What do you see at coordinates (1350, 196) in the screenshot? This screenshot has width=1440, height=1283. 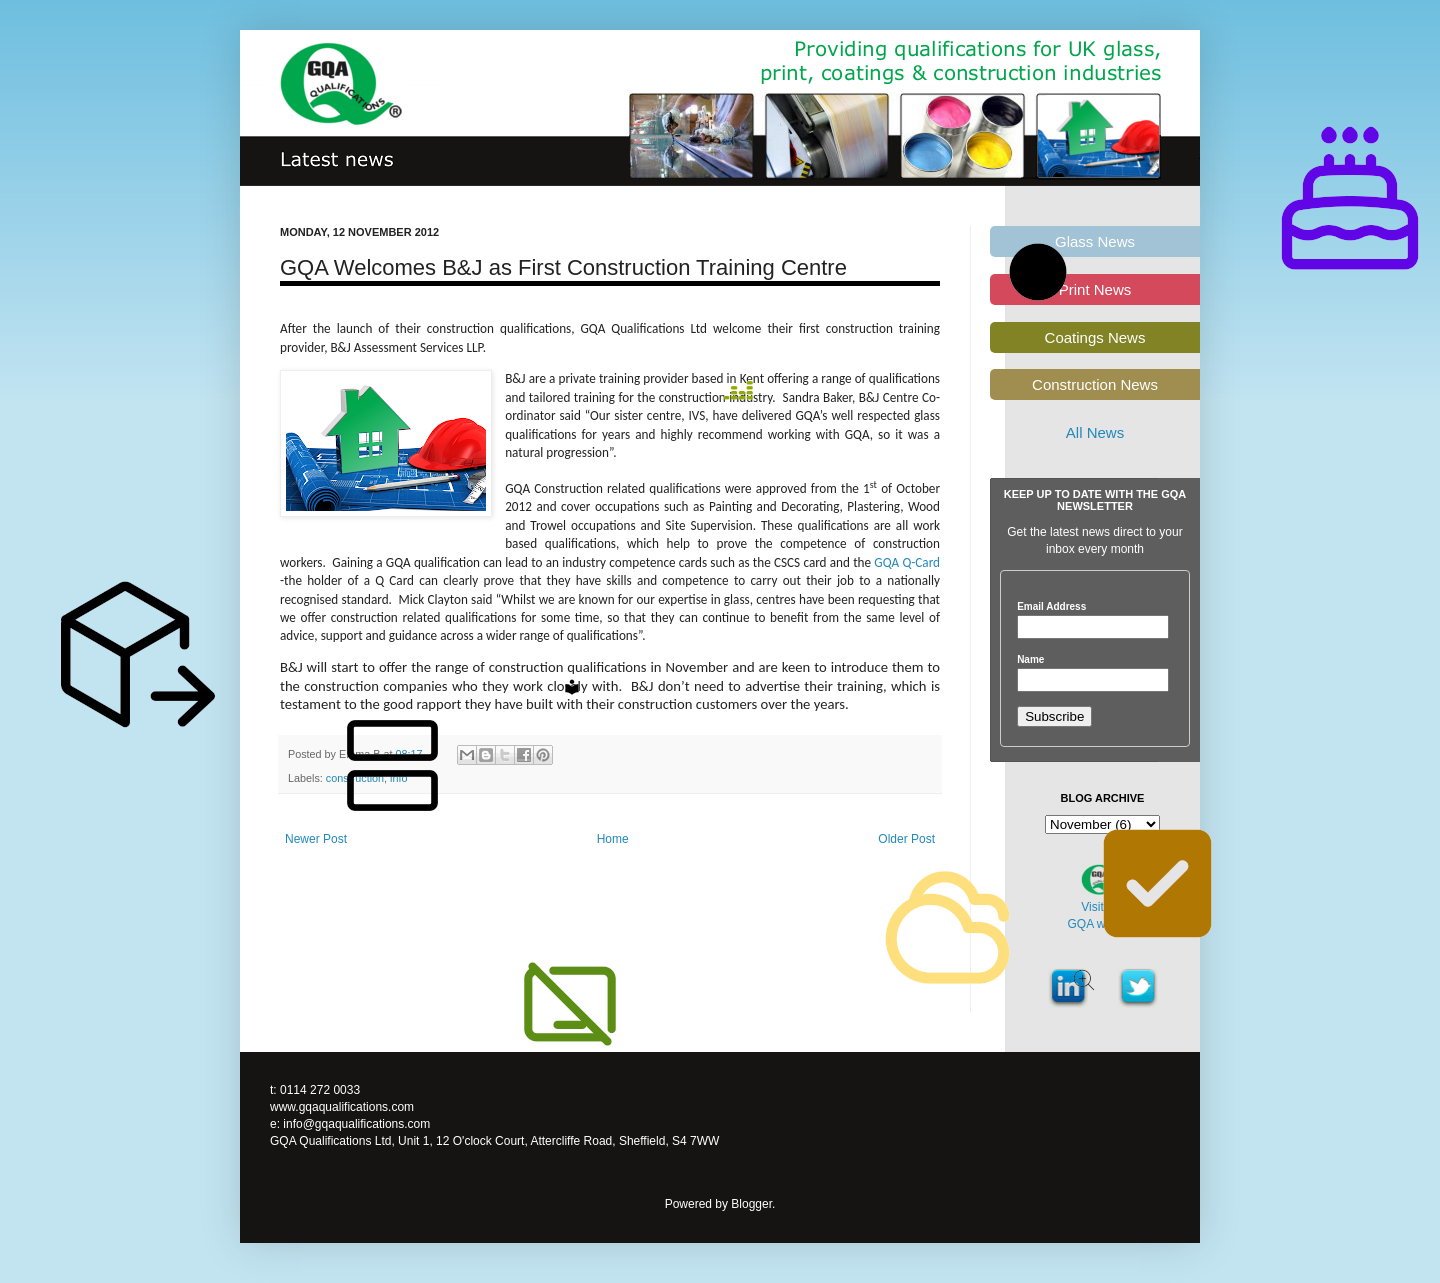 I see `view birthday or celebration events` at bounding box center [1350, 196].